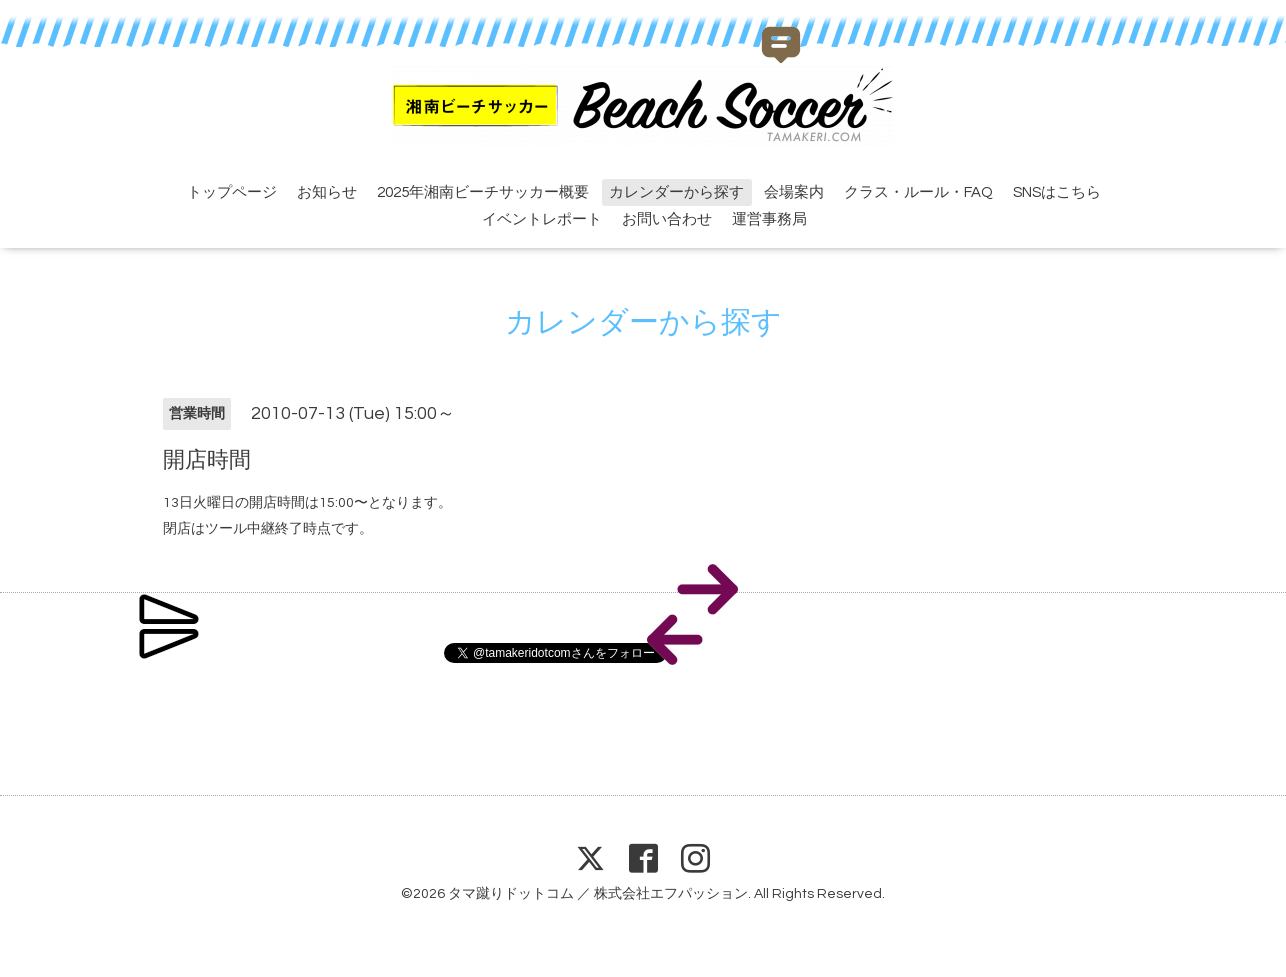 The height and width of the screenshot is (977, 1286). What do you see at coordinates (692, 614) in the screenshot?
I see `swap or exchange items` at bounding box center [692, 614].